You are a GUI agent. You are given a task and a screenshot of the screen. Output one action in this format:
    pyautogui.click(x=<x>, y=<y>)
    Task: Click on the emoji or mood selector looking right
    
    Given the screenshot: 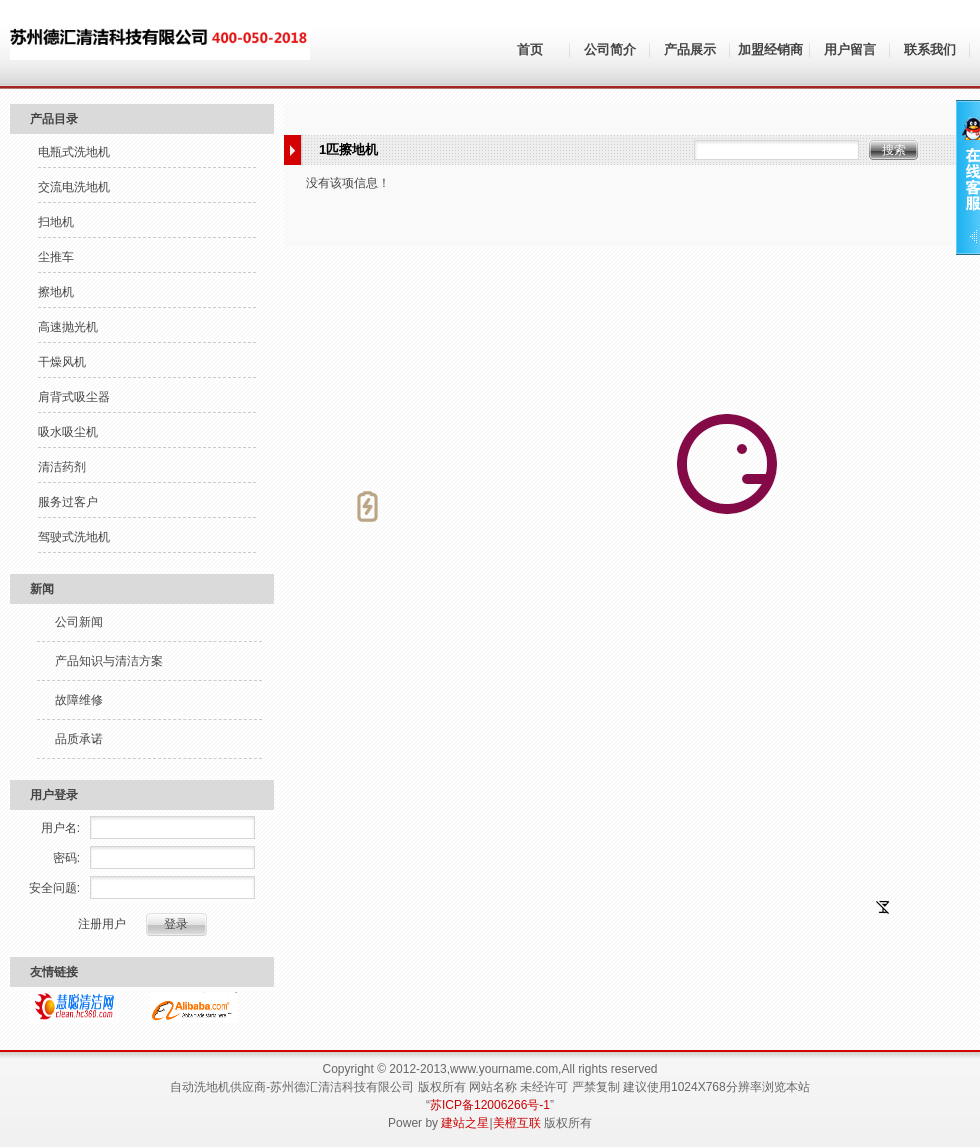 What is the action you would take?
    pyautogui.click(x=727, y=464)
    